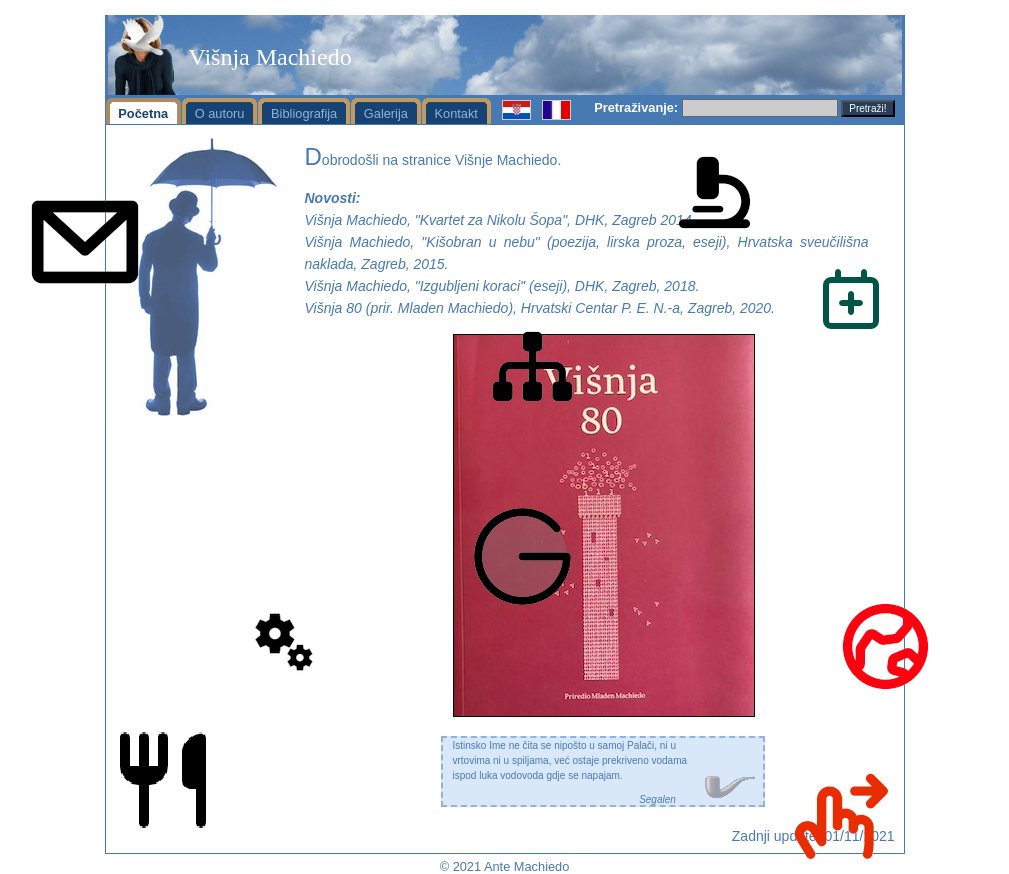 The width and height of the screenshot is (1009, 874). I want to click on sign in with Google, so click(522, 556).